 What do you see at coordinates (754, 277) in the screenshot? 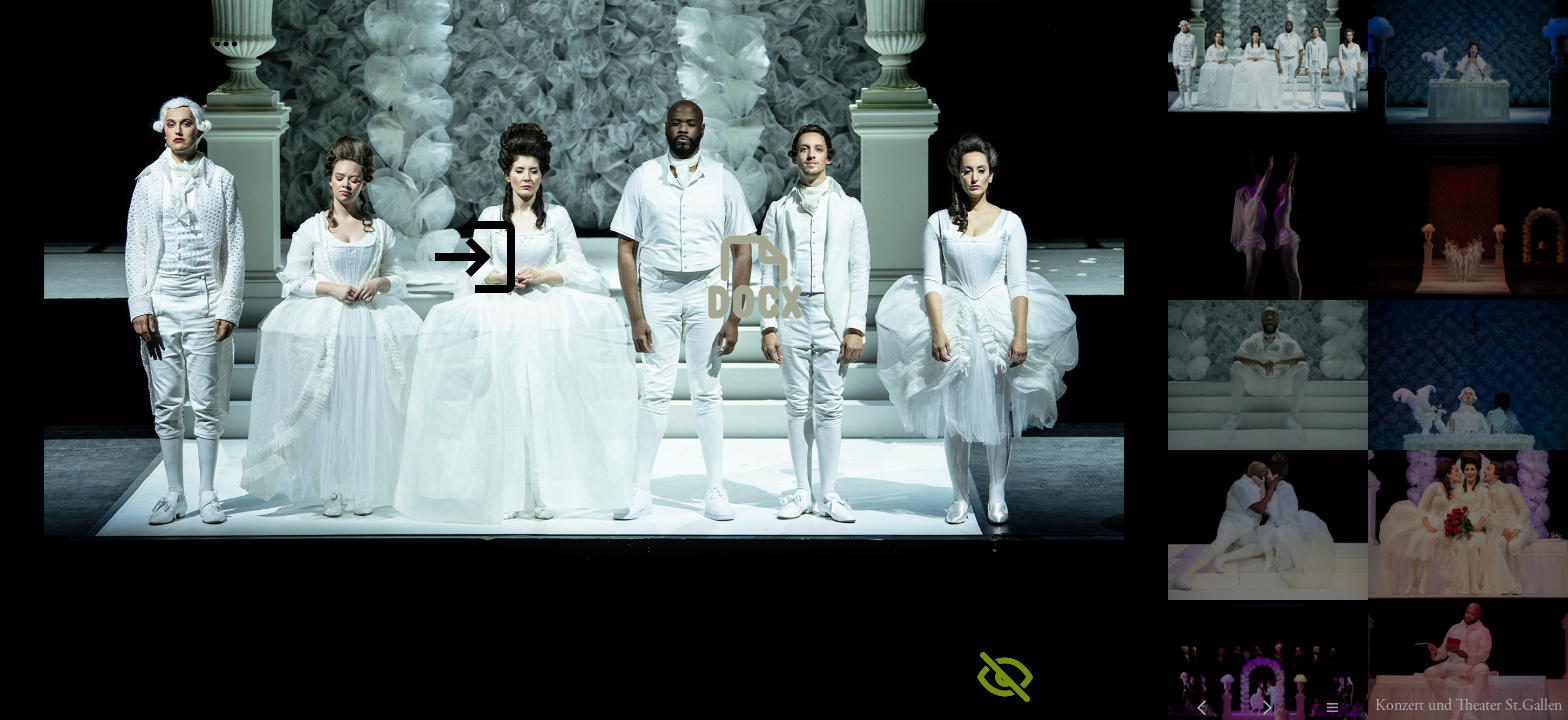
I see `indicates a Microsoft Word document file` at bounding box center [754, 277].